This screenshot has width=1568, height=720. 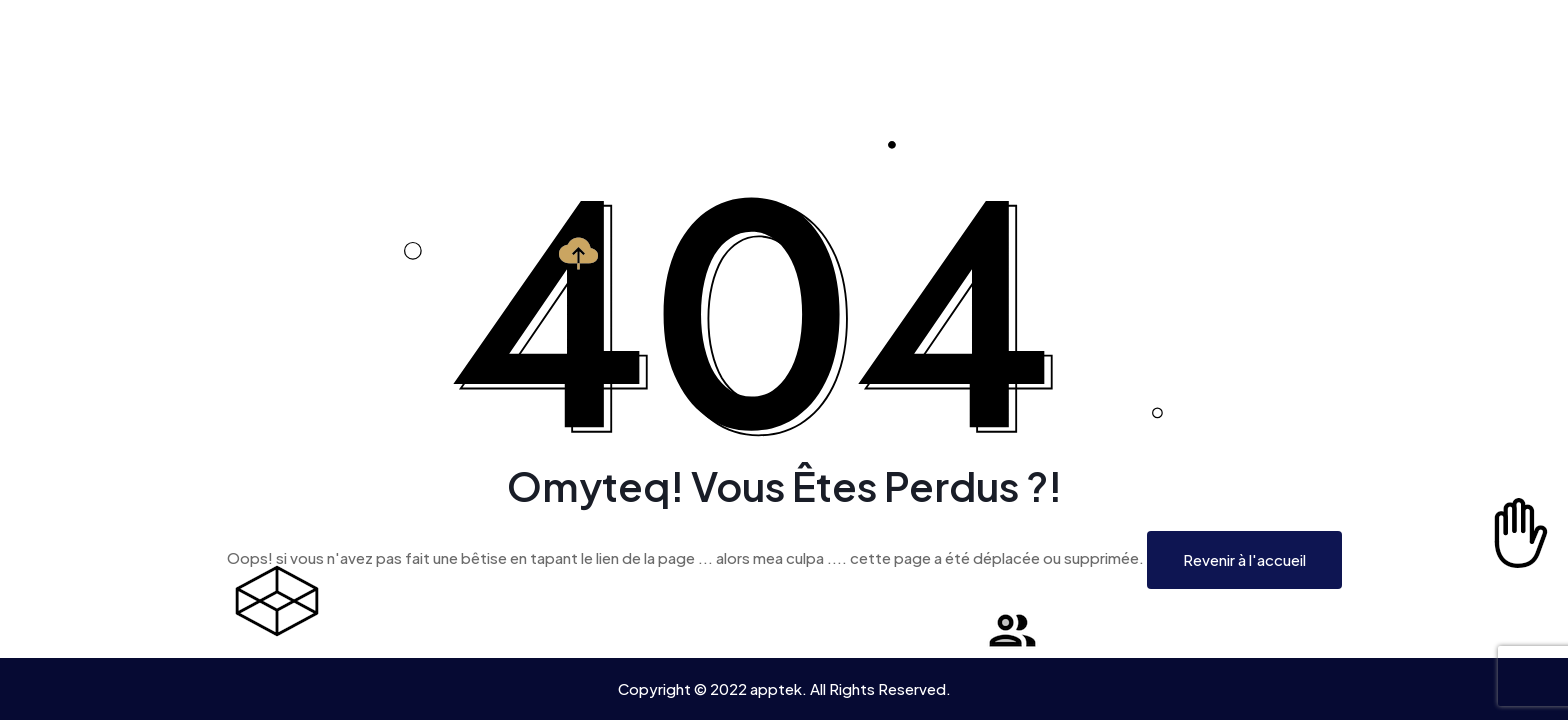 What do you see at coordinates (1521, 533) in the screenshot?
I see `stop or halt an action` at bounding box center [1521, 533].